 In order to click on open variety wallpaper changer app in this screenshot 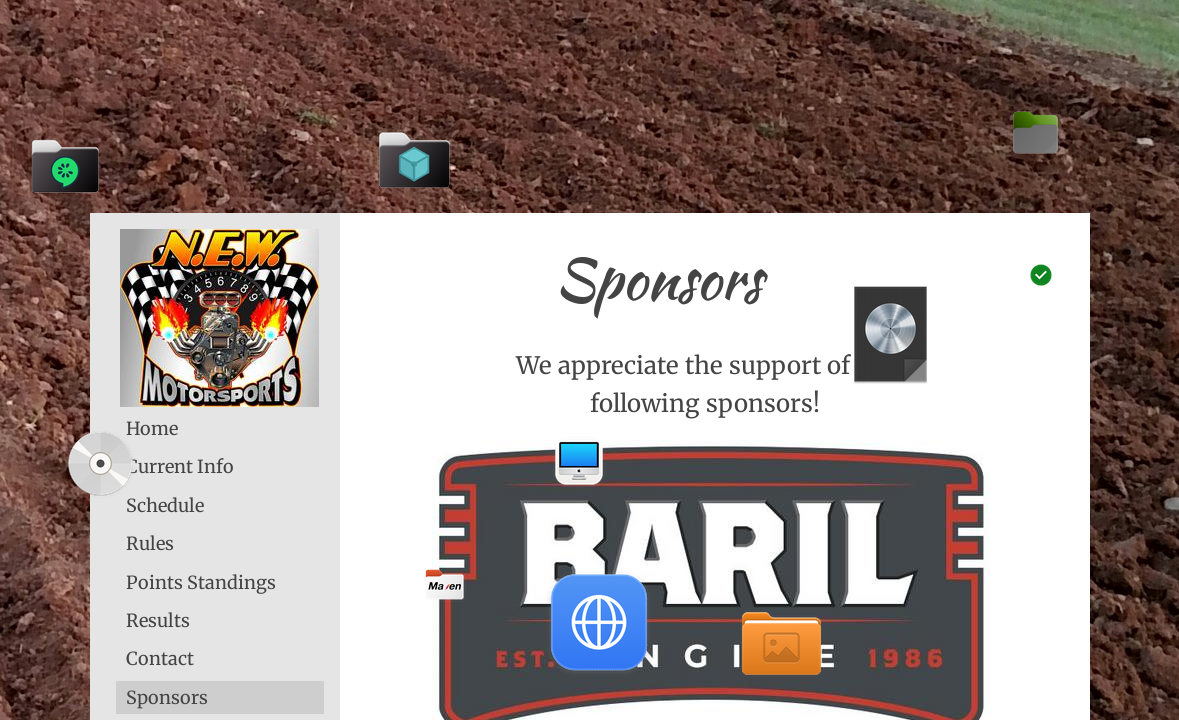, I will do `click(579, 461)`.